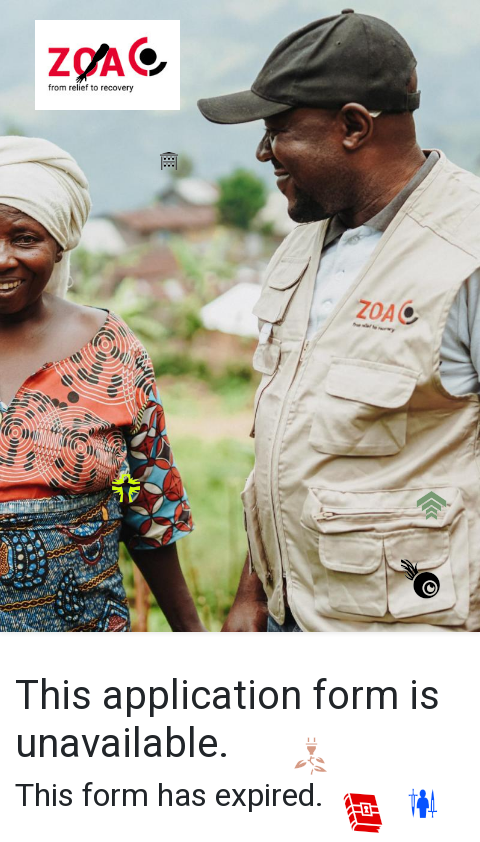 The image size is (480, 842). I want to click on upgrade your character or item, so click(431, 505).